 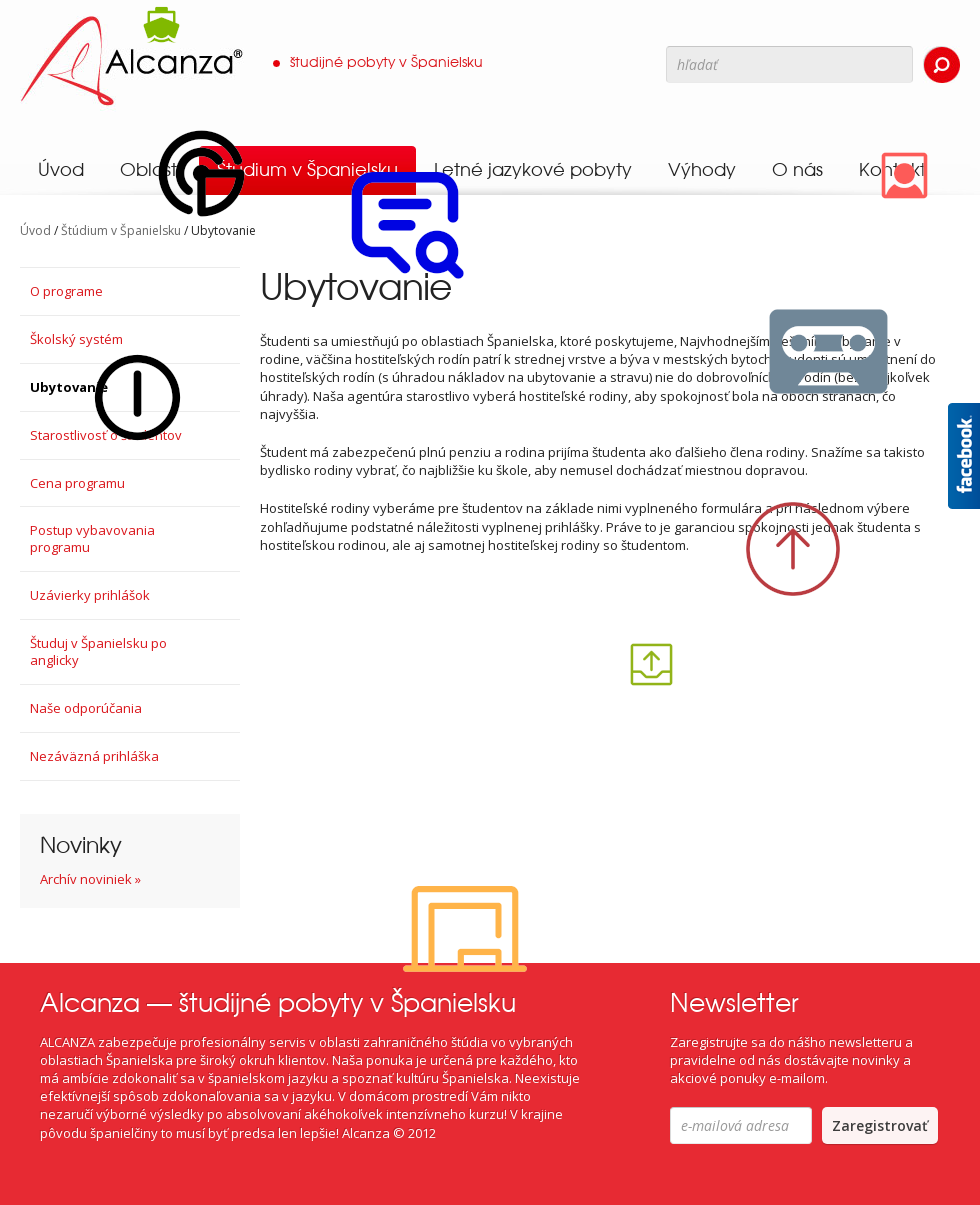 What do you see at coordinates (201, 173) in the screenshot?
I see `scan nearby devices or networks` at bounding box center [201, 173].